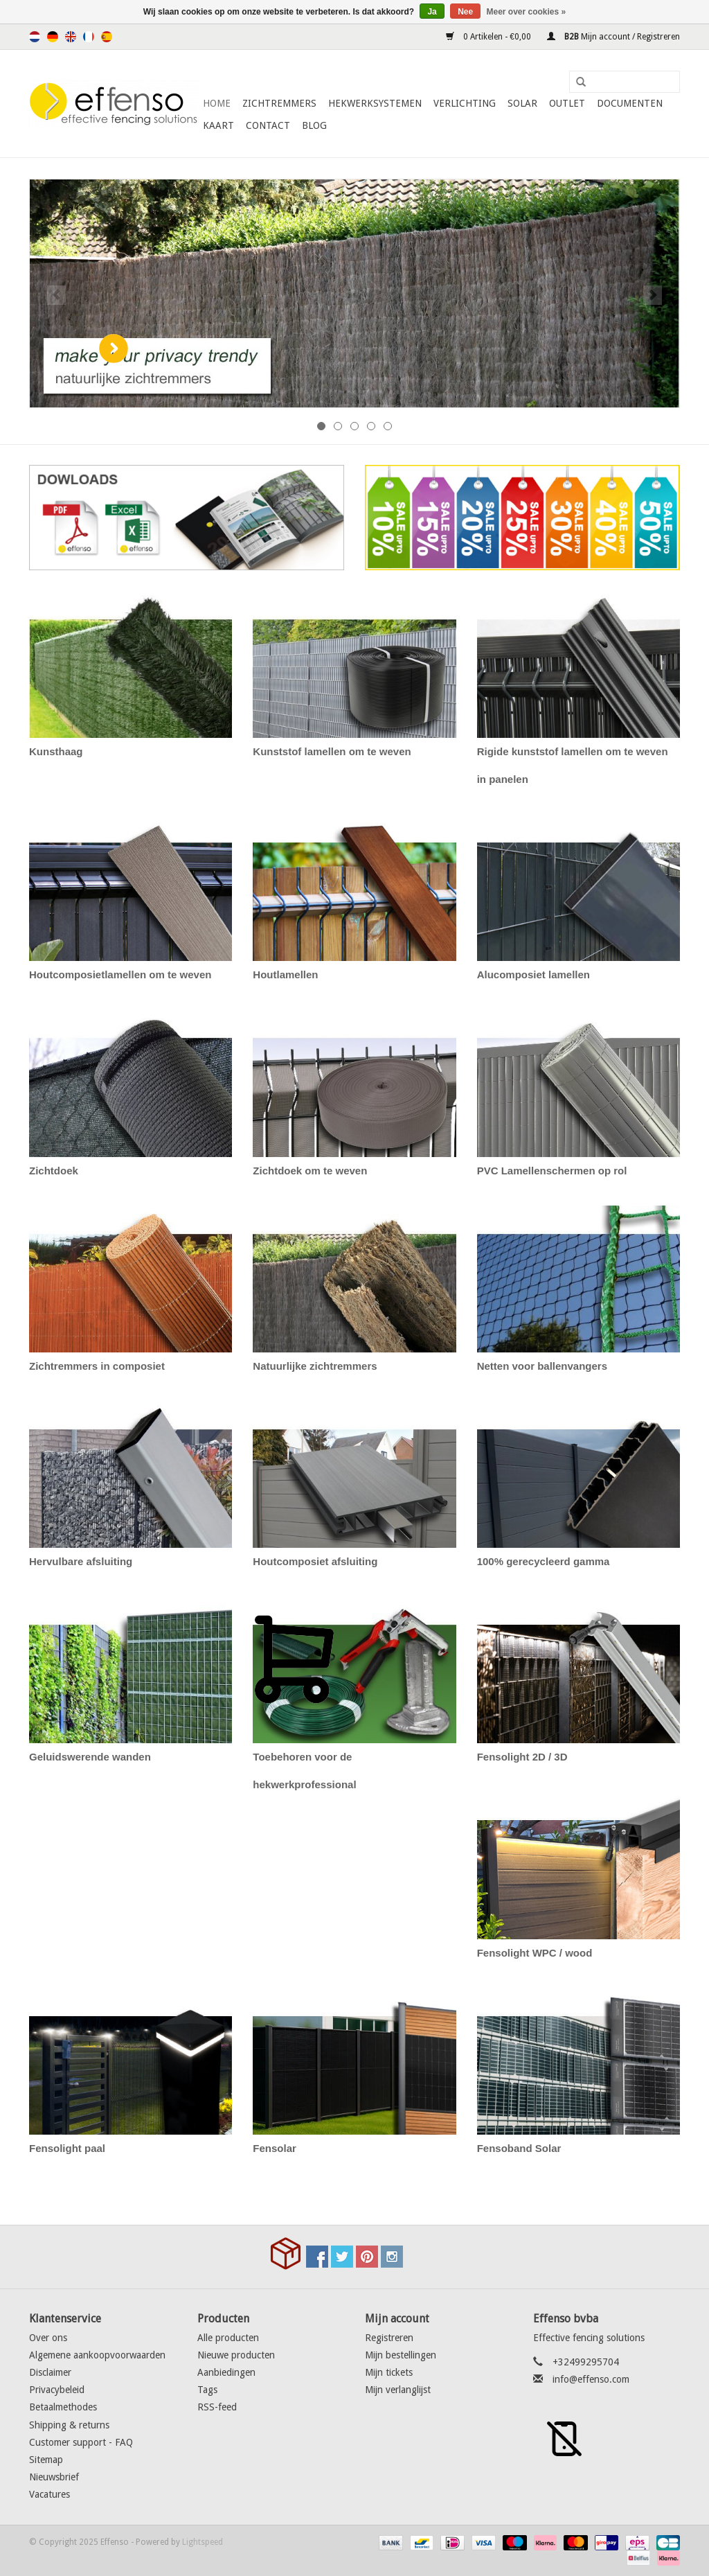 The image size is (709, 2576). I want to click on view your shopping cart, so click(294, 1659).